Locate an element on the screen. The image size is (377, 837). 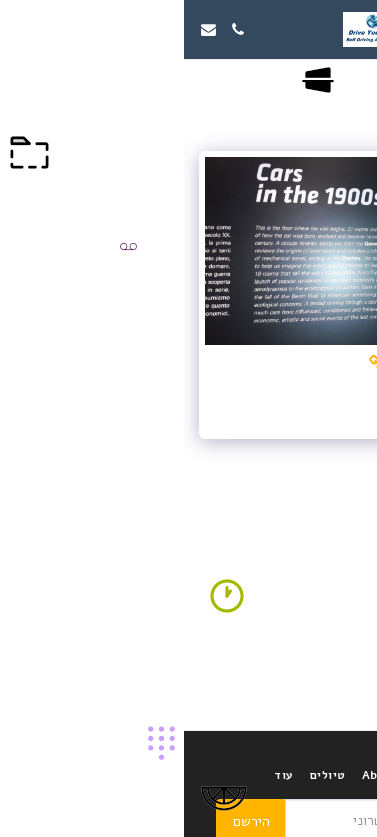
access your voicemail messages is located at coordinates (128, 246).